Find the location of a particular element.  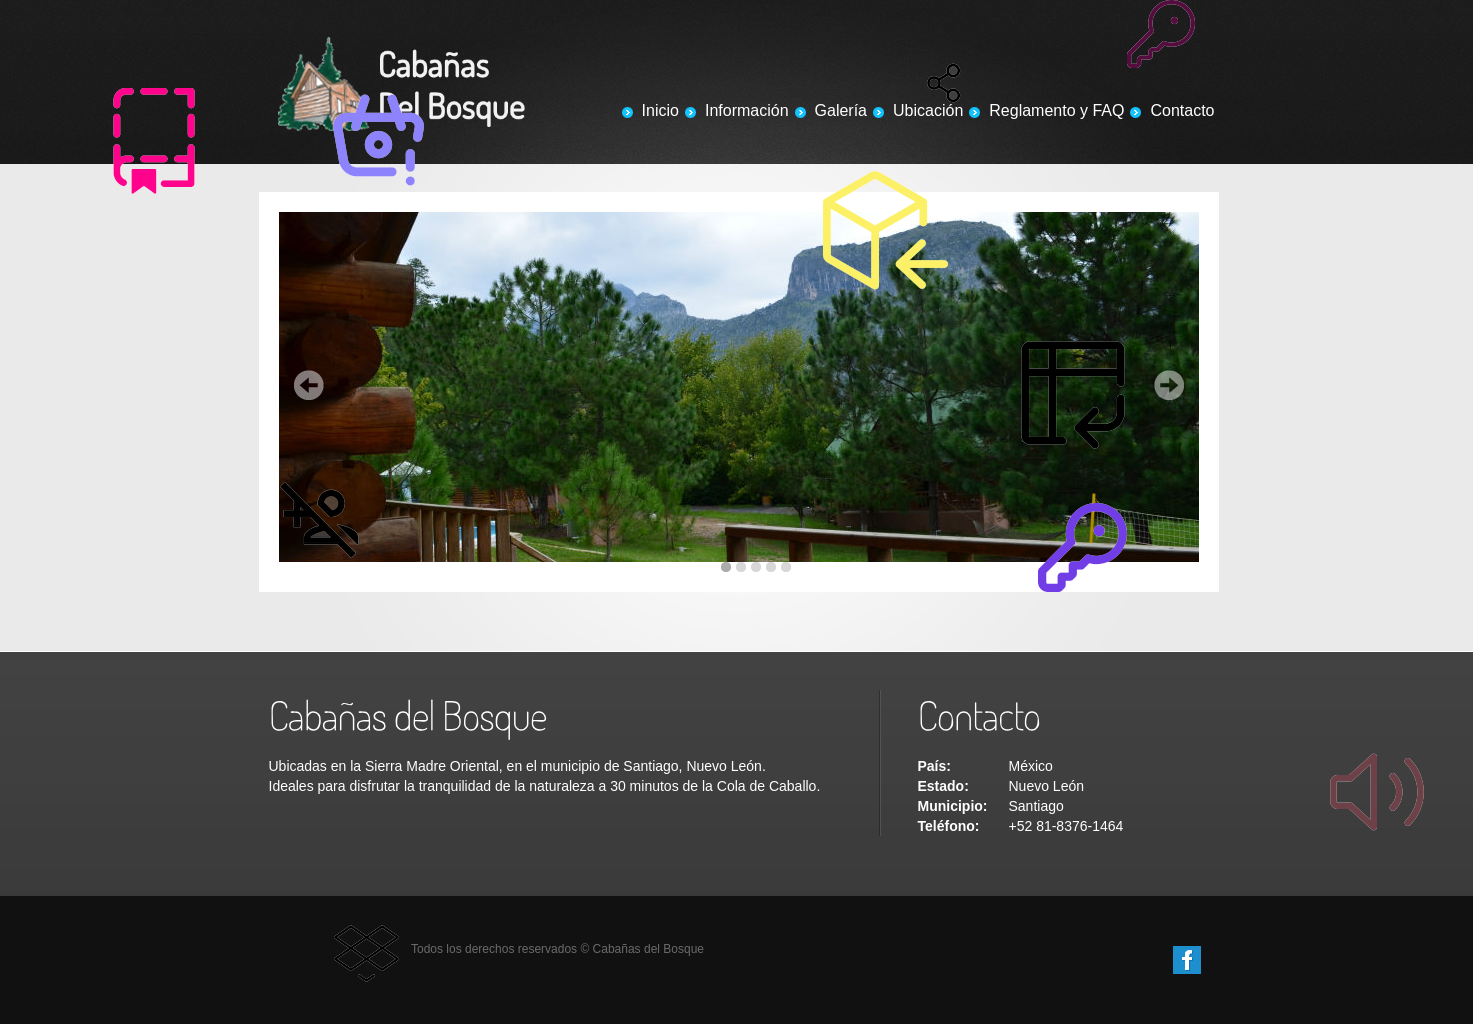

share content to social networks is located at coordinates (945, 83).